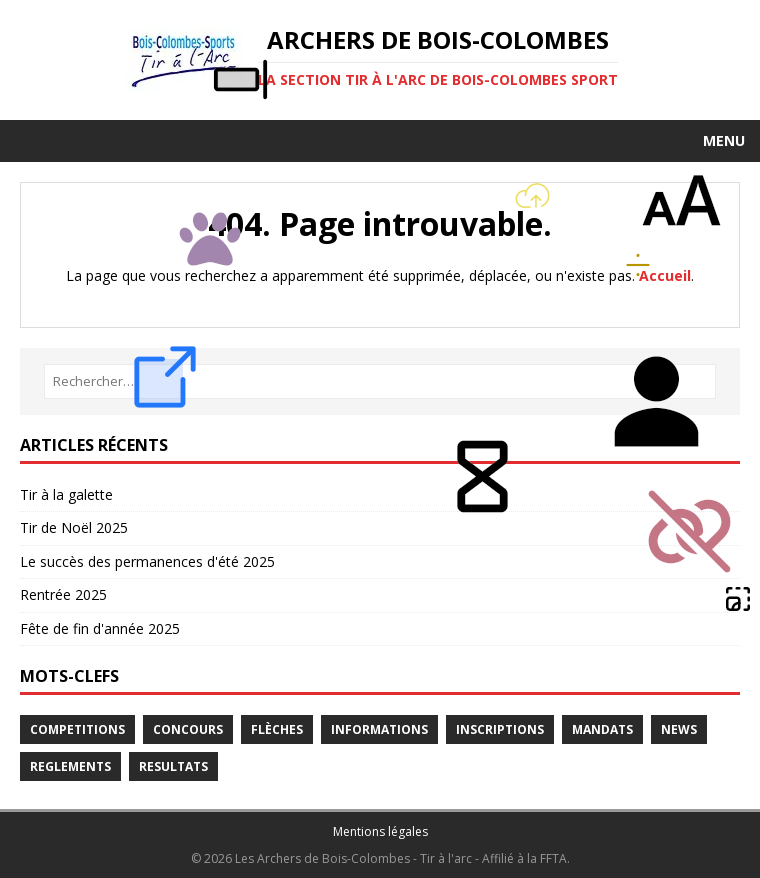  I want to click on access pet-related features or settings, so click(210, 239).